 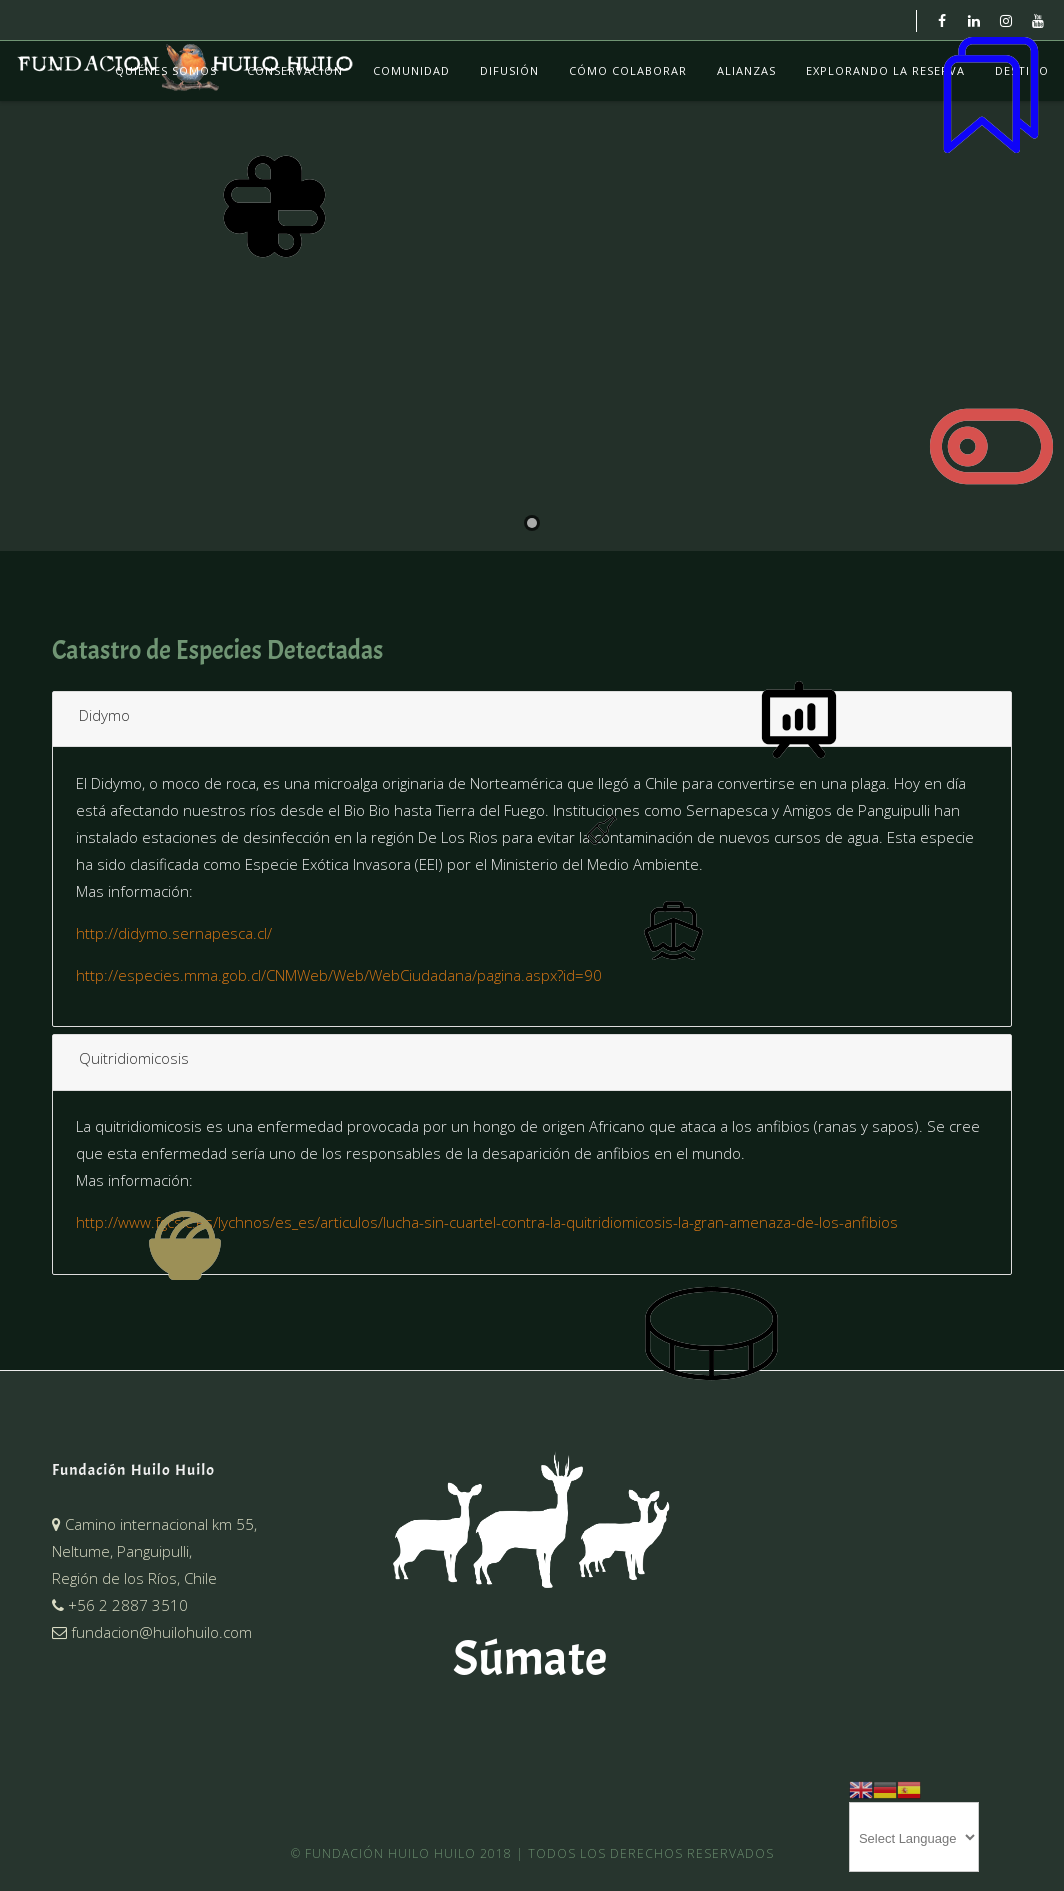 I want to click on toggle switch in off position, so click(x=991, y=446).